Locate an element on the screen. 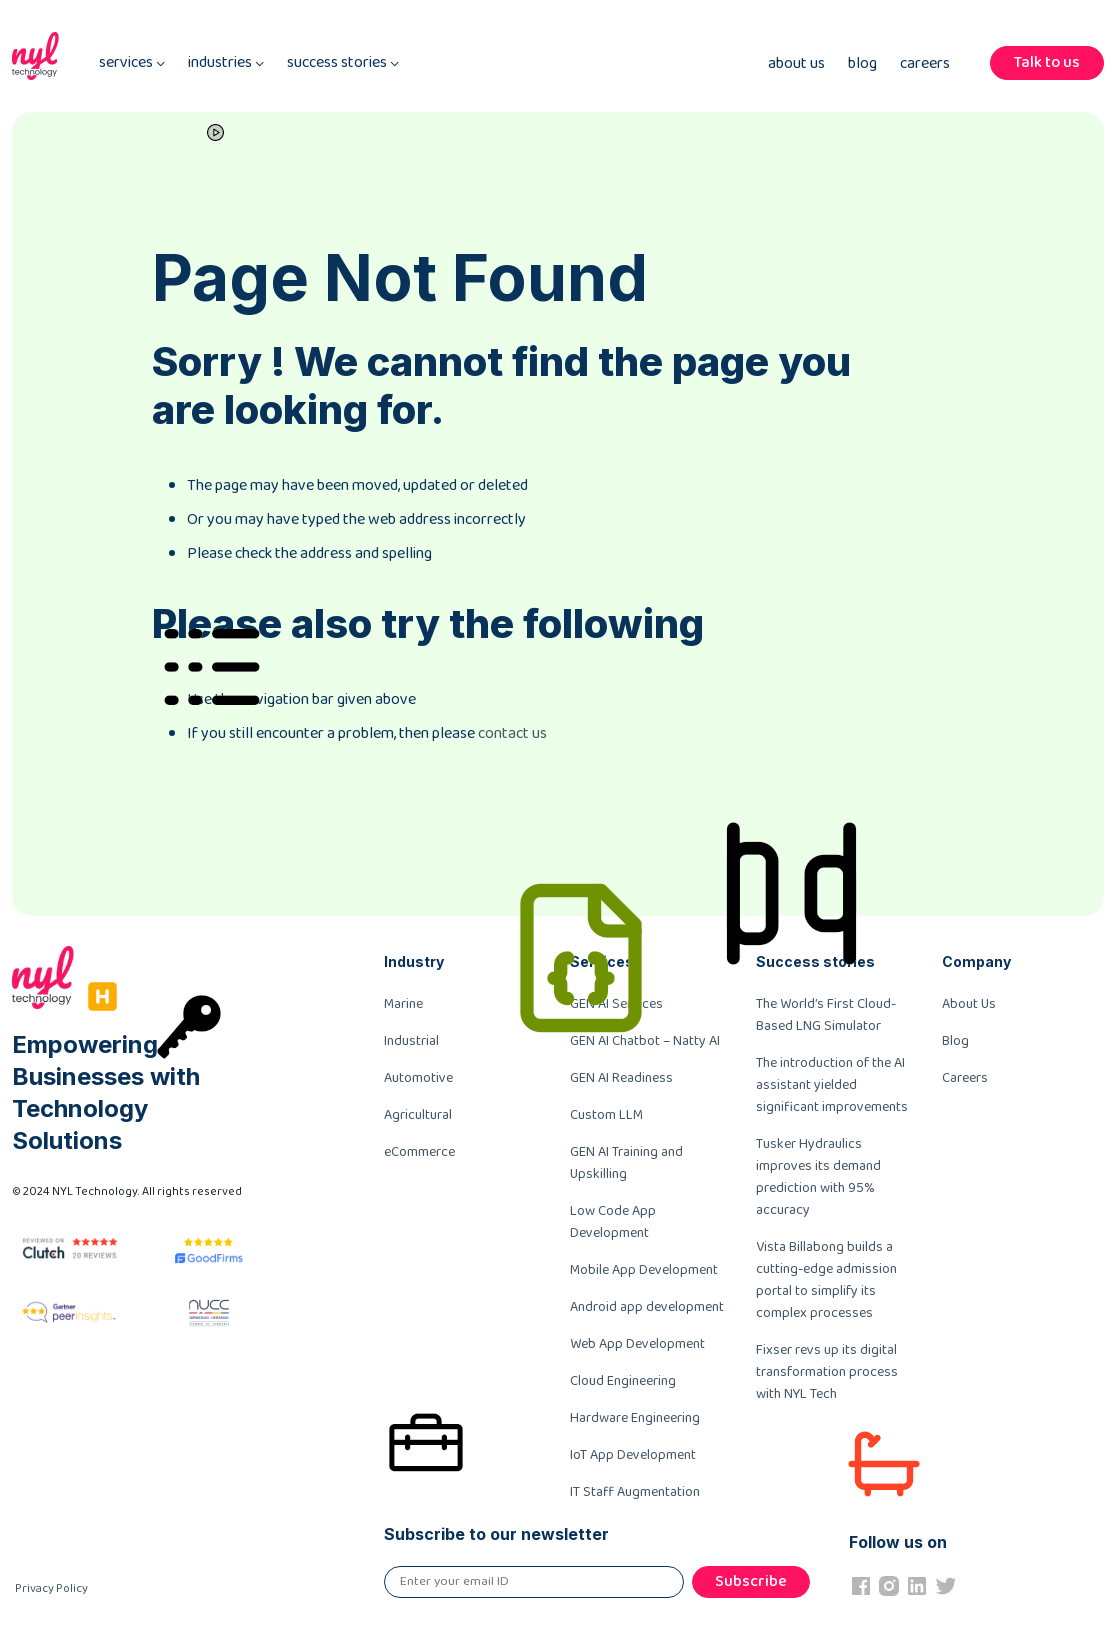 The width and height of the screenshot is (1116, 1630). play media or video content is located at coordinates (215, 132).